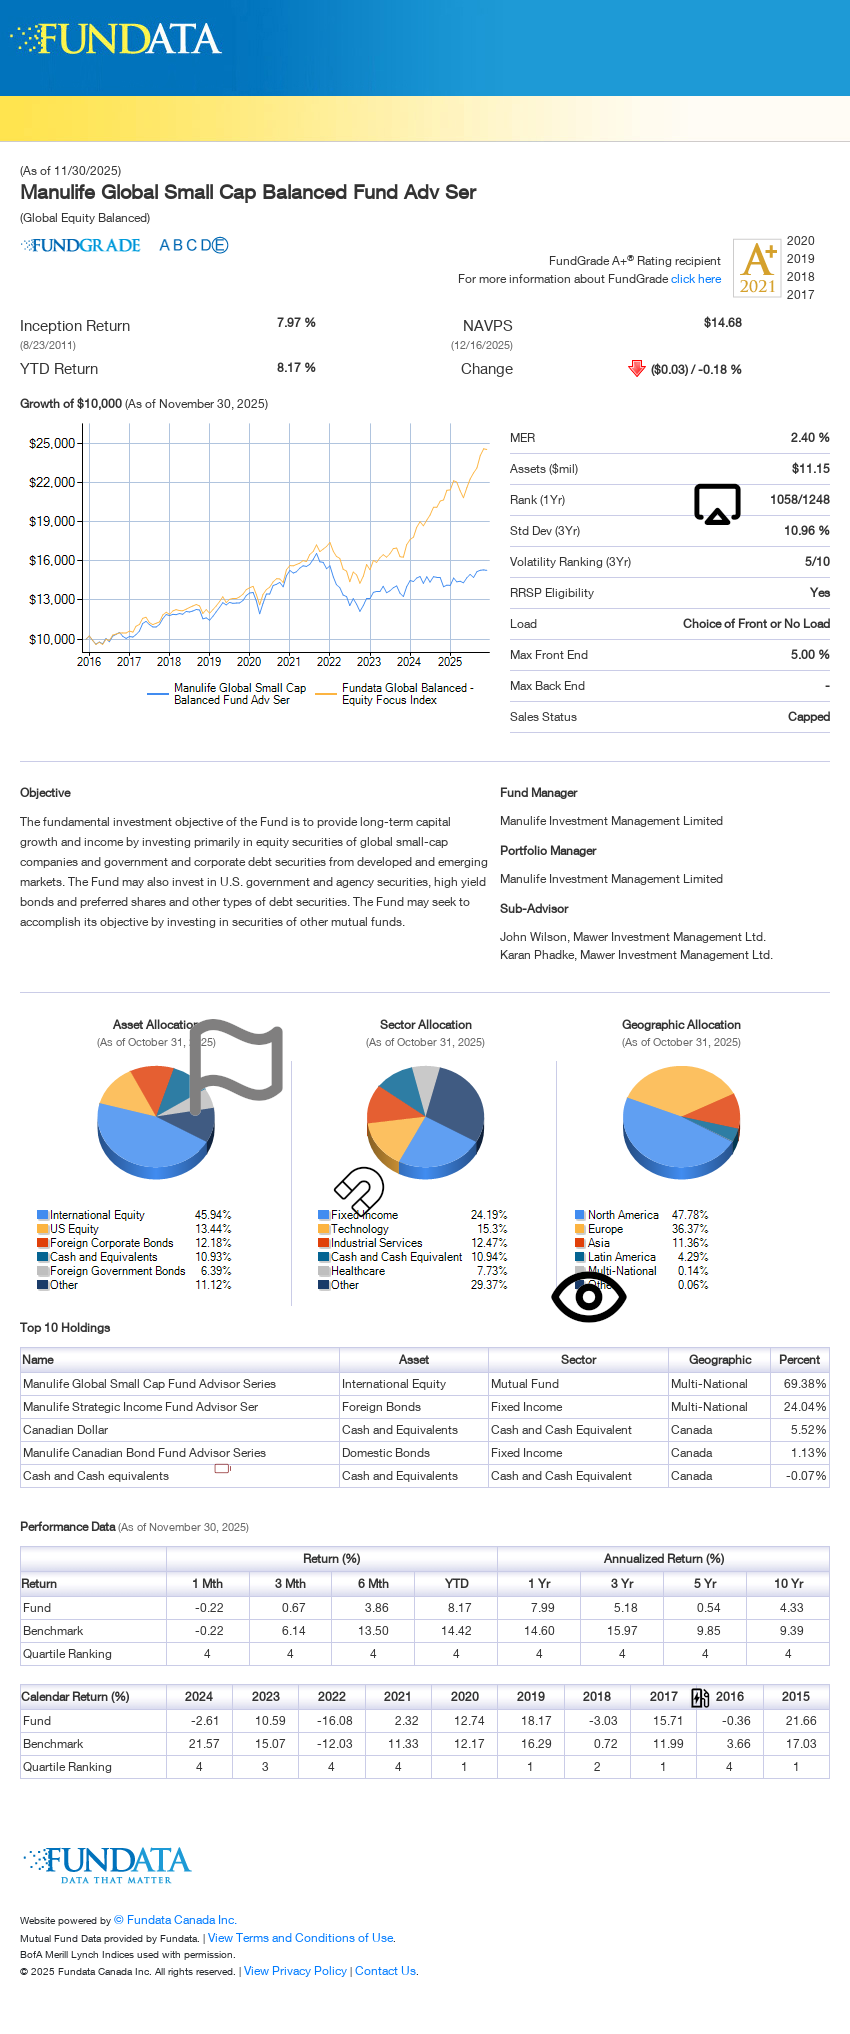 This screenshot has width=850, height=2034. Describe the element at coordinates (589, 1297) in the screenshot. I see `view or preview content` at that location.